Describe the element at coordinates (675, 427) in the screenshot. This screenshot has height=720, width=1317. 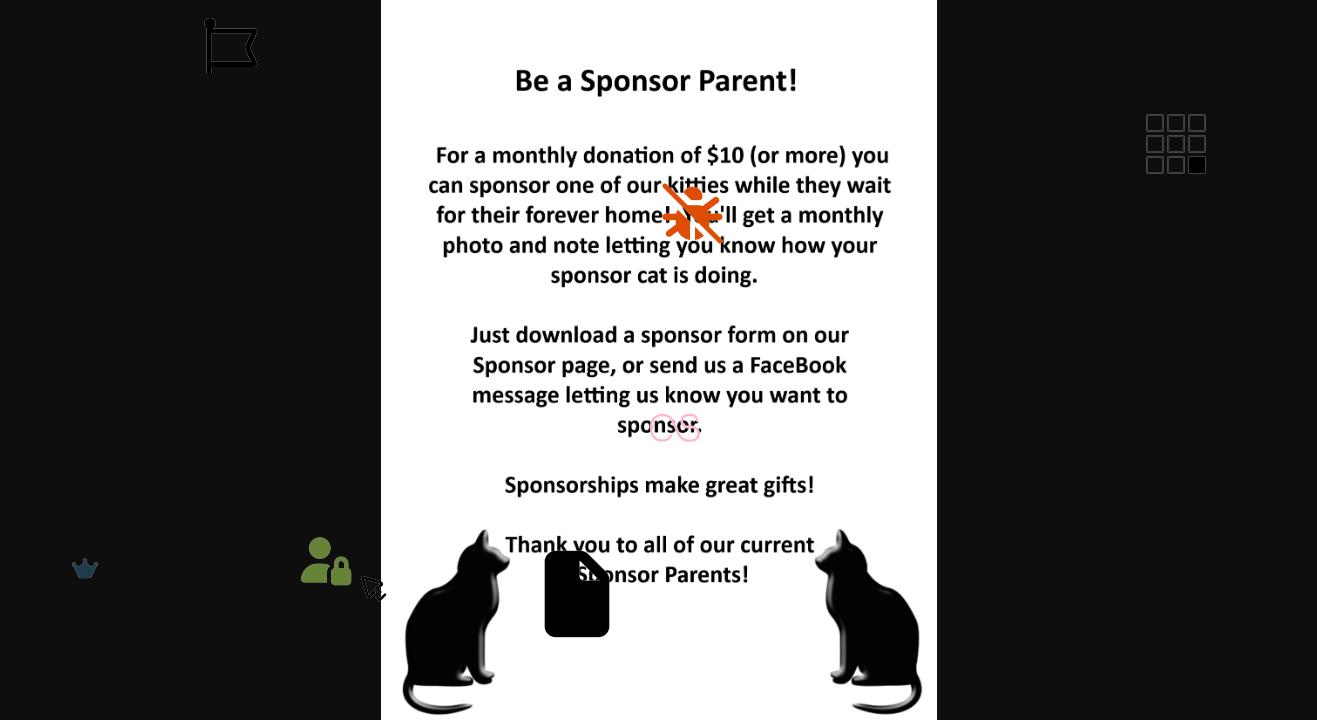
I see `connect to last.fm account` at that location.